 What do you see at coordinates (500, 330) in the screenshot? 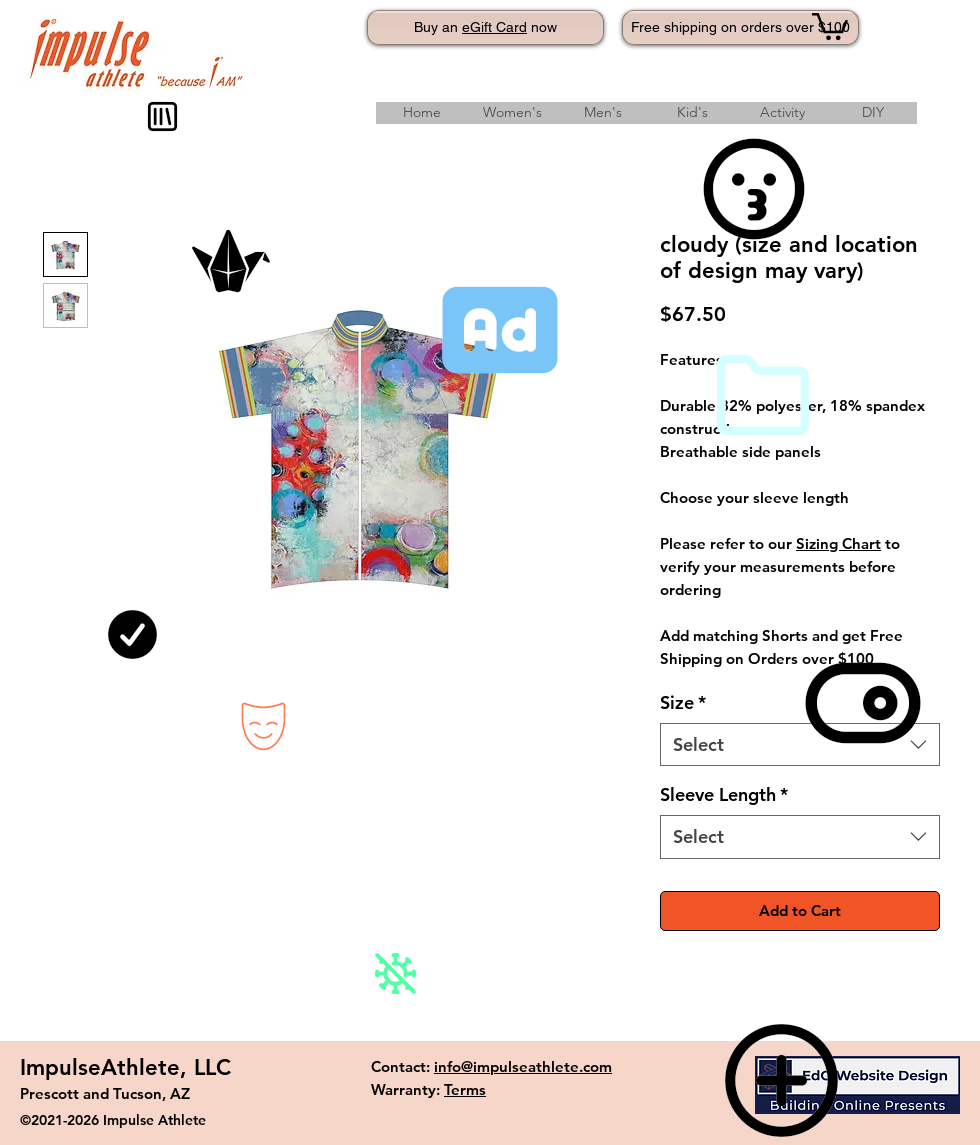
I see `indicates sponsored or advertisement content` at bounding box center [500, 330].